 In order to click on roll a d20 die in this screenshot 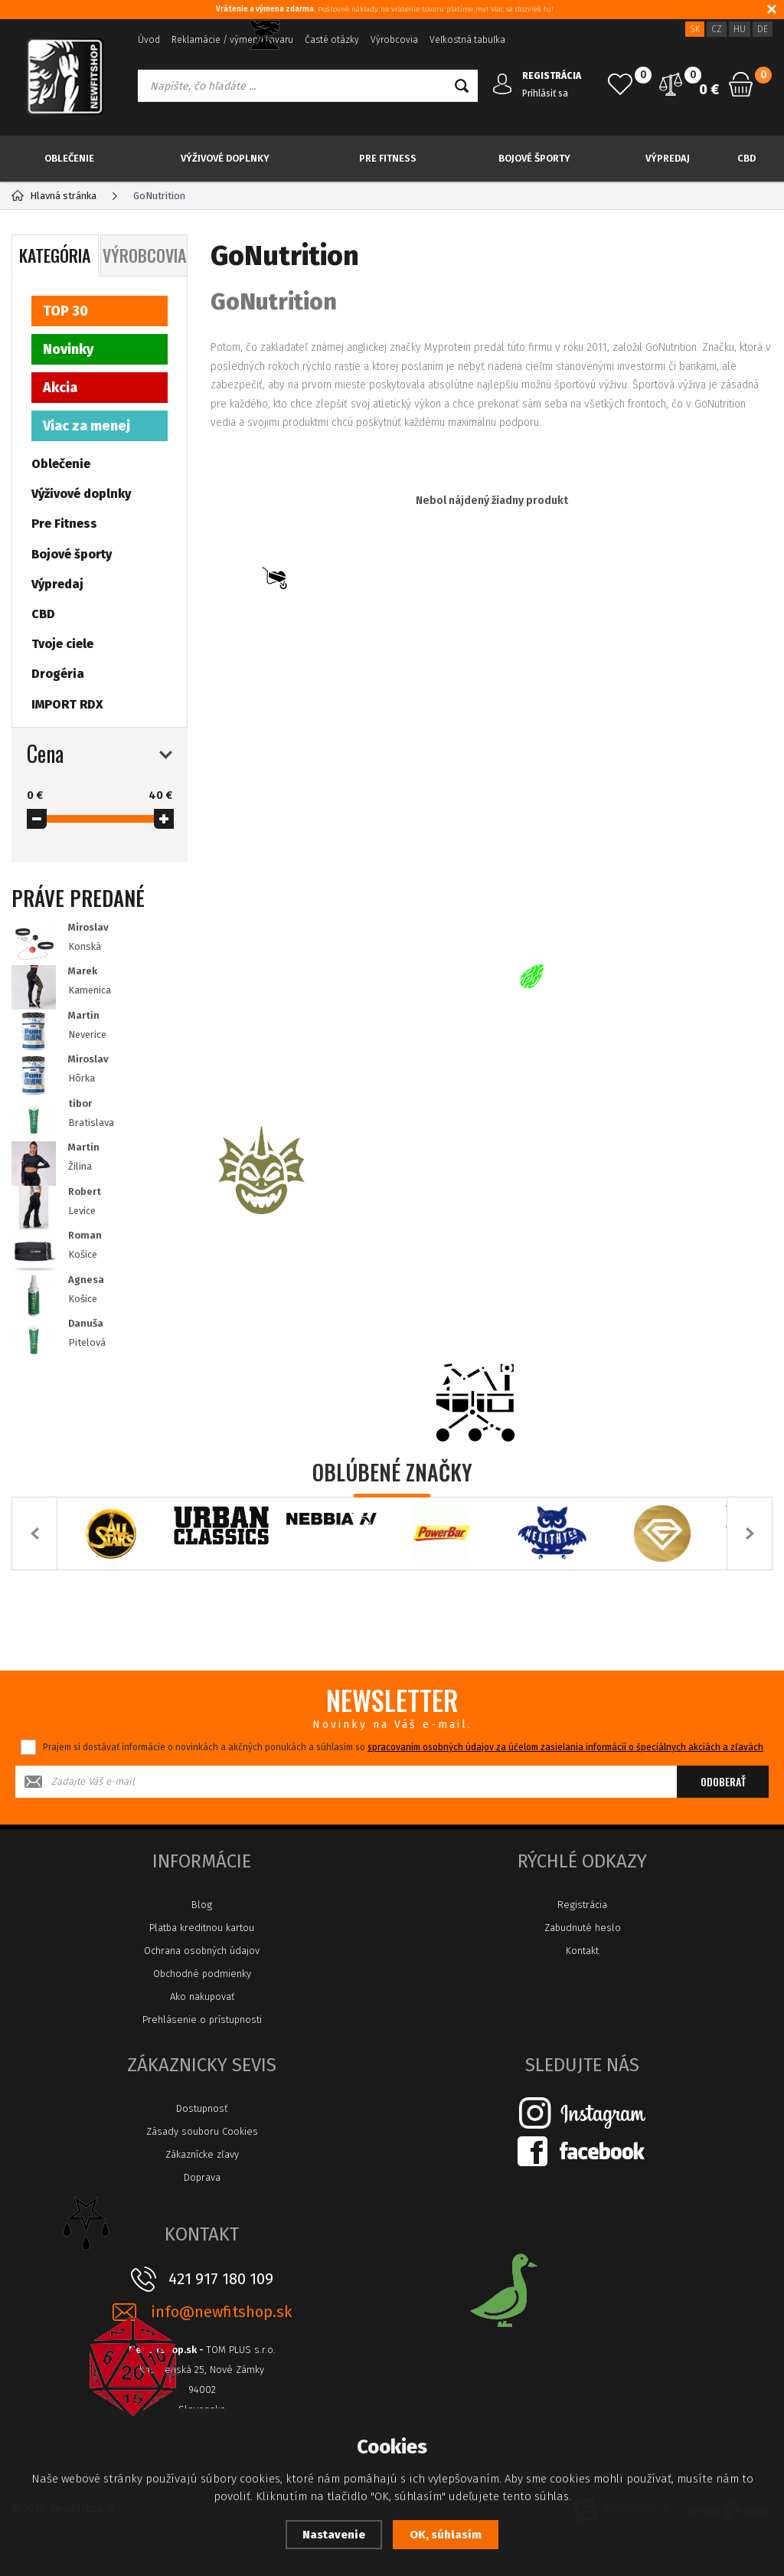, I will do `click(132, 2366)`.